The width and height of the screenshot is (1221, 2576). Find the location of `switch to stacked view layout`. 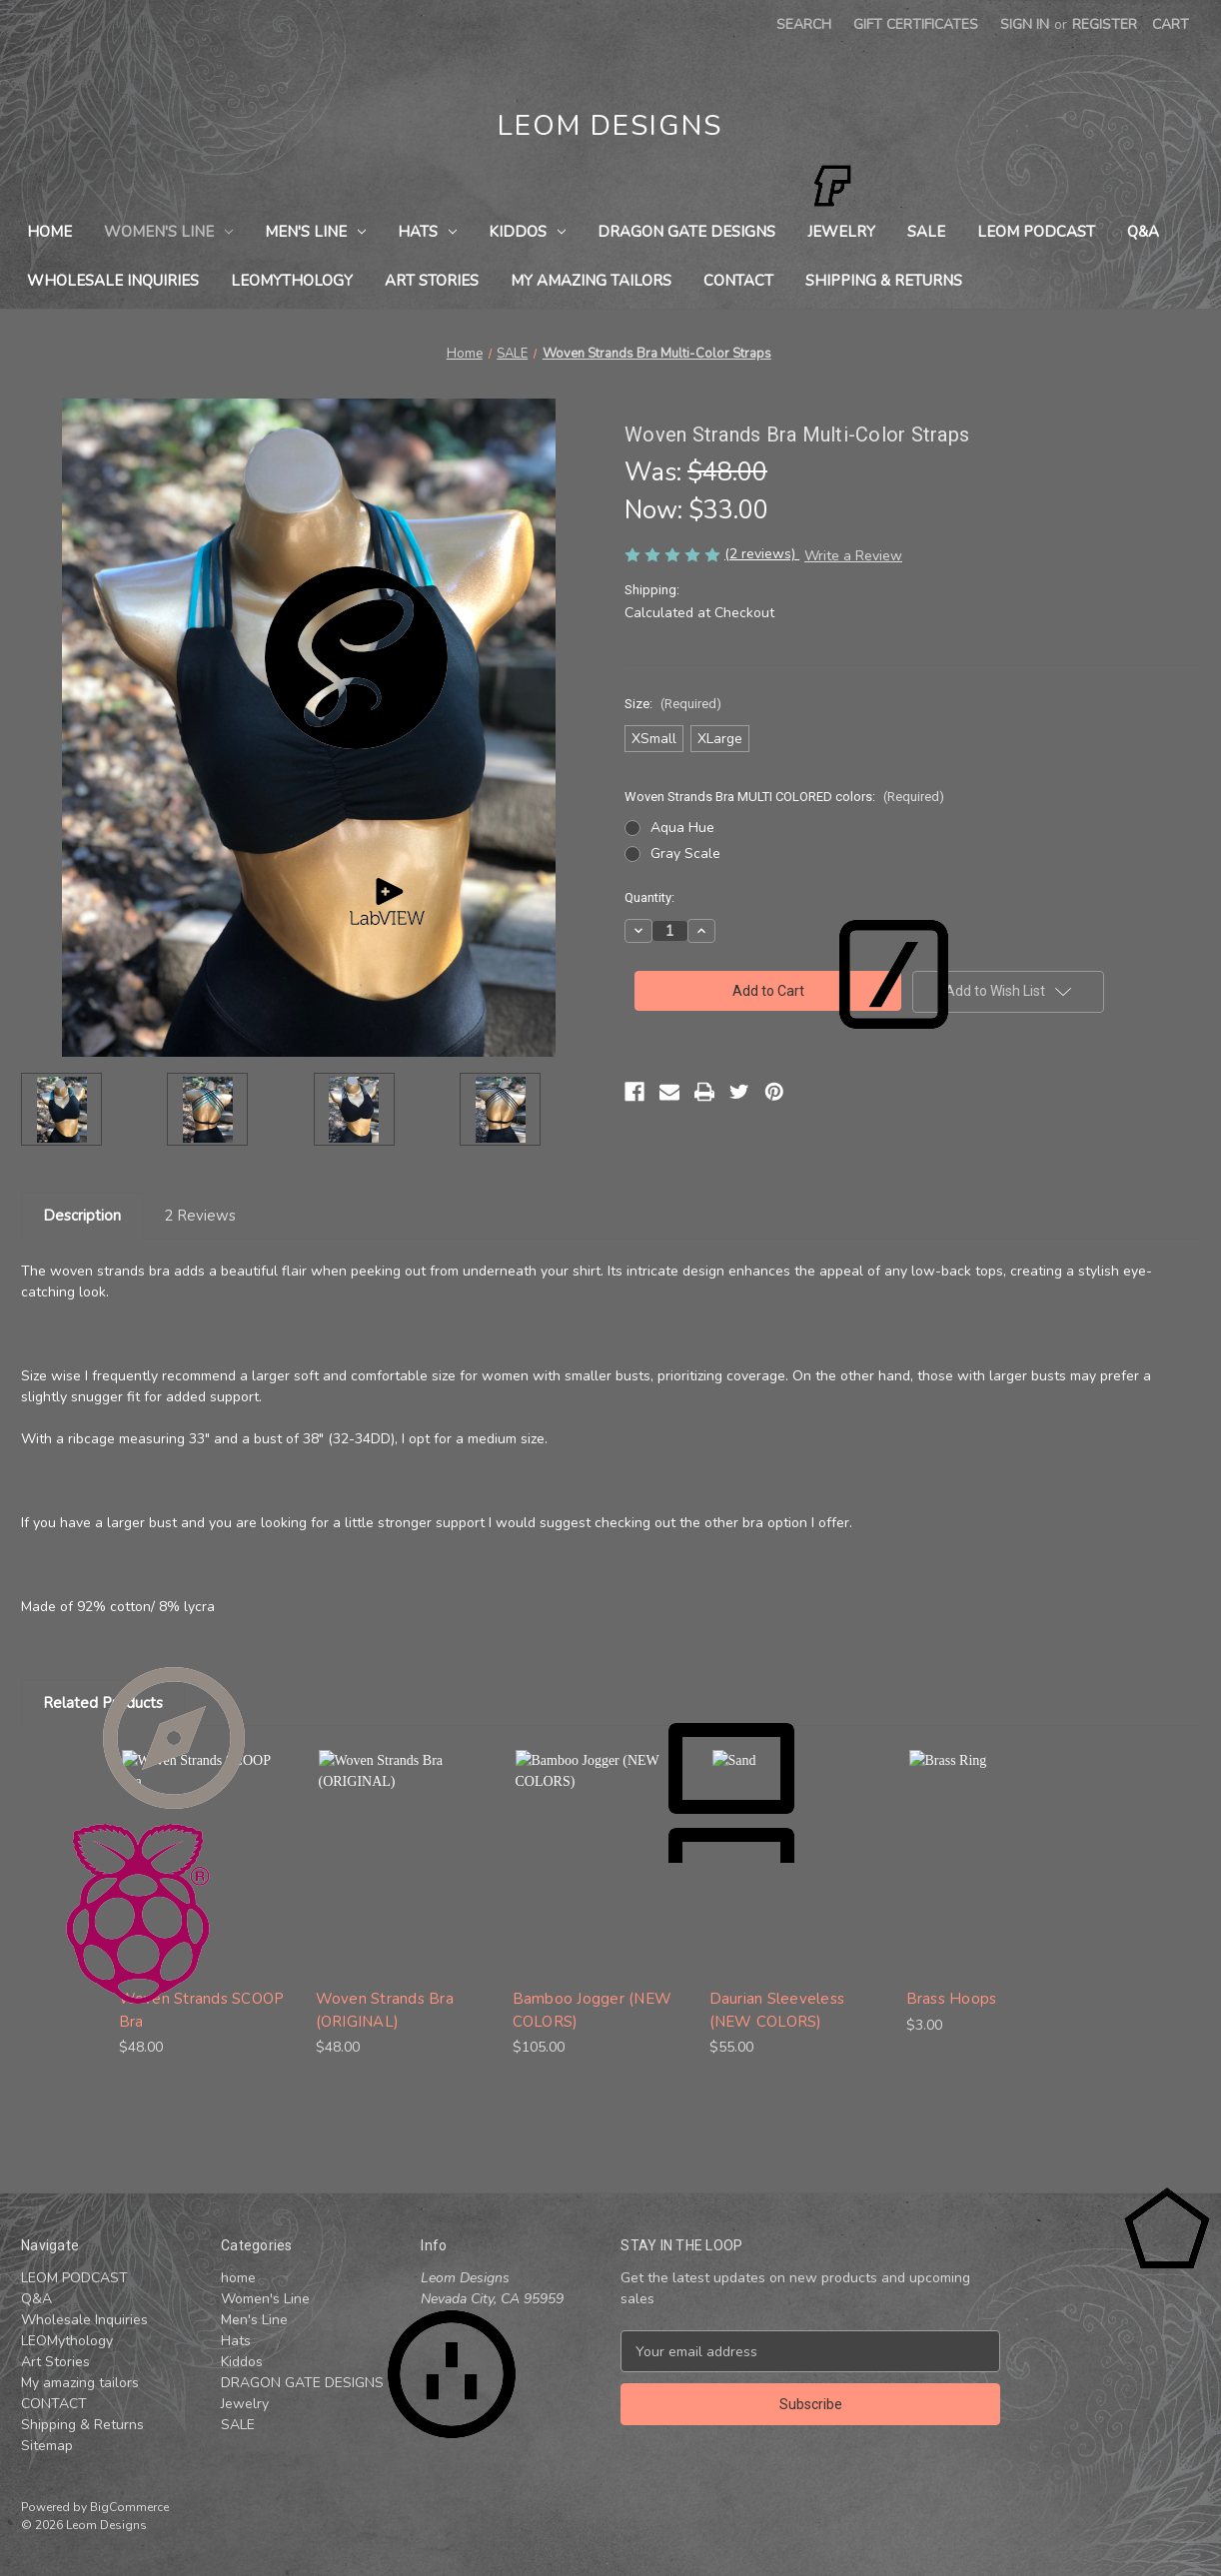

switch to stacked view layout is located at coordinates (731, 1793).